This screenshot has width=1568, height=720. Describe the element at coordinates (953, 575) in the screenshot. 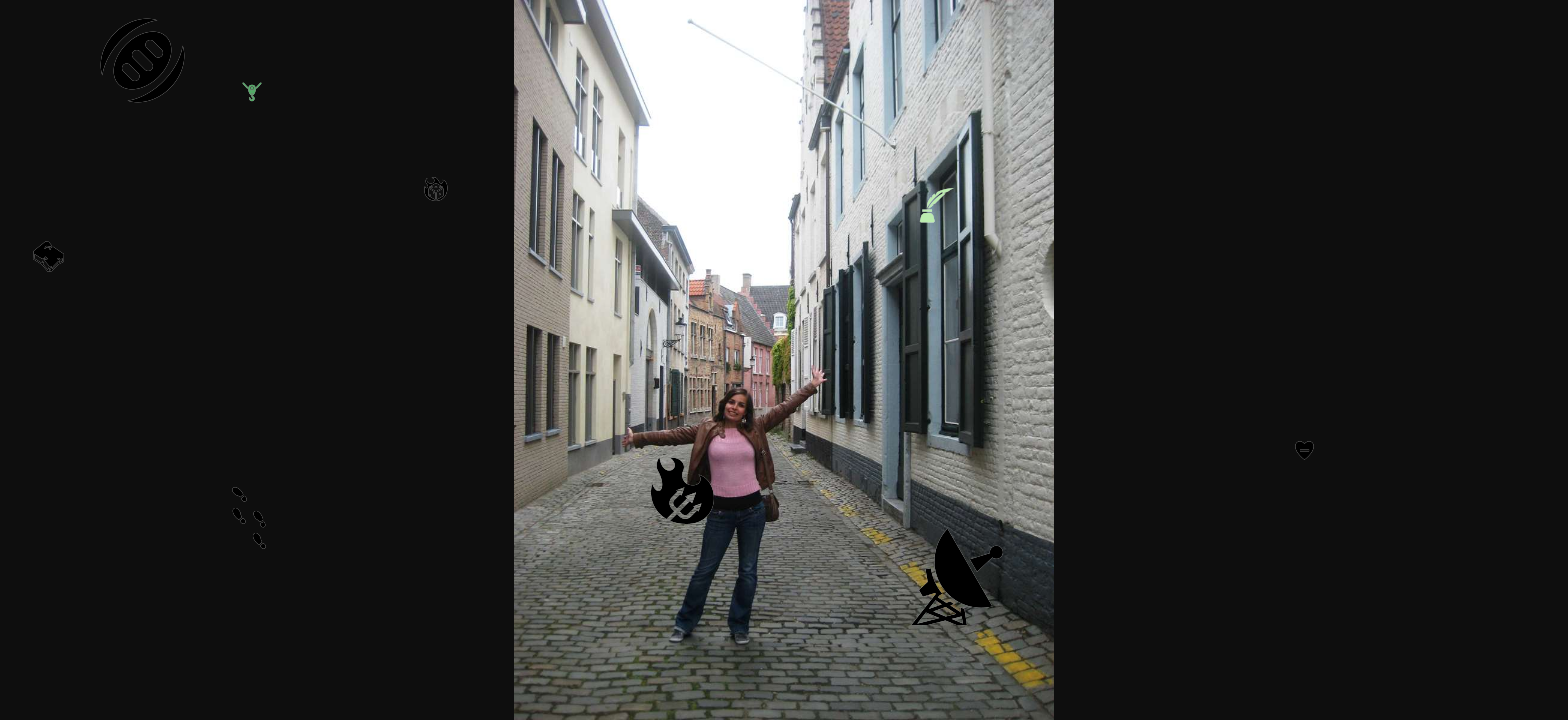

I see `access radar or scanning features` at that location.